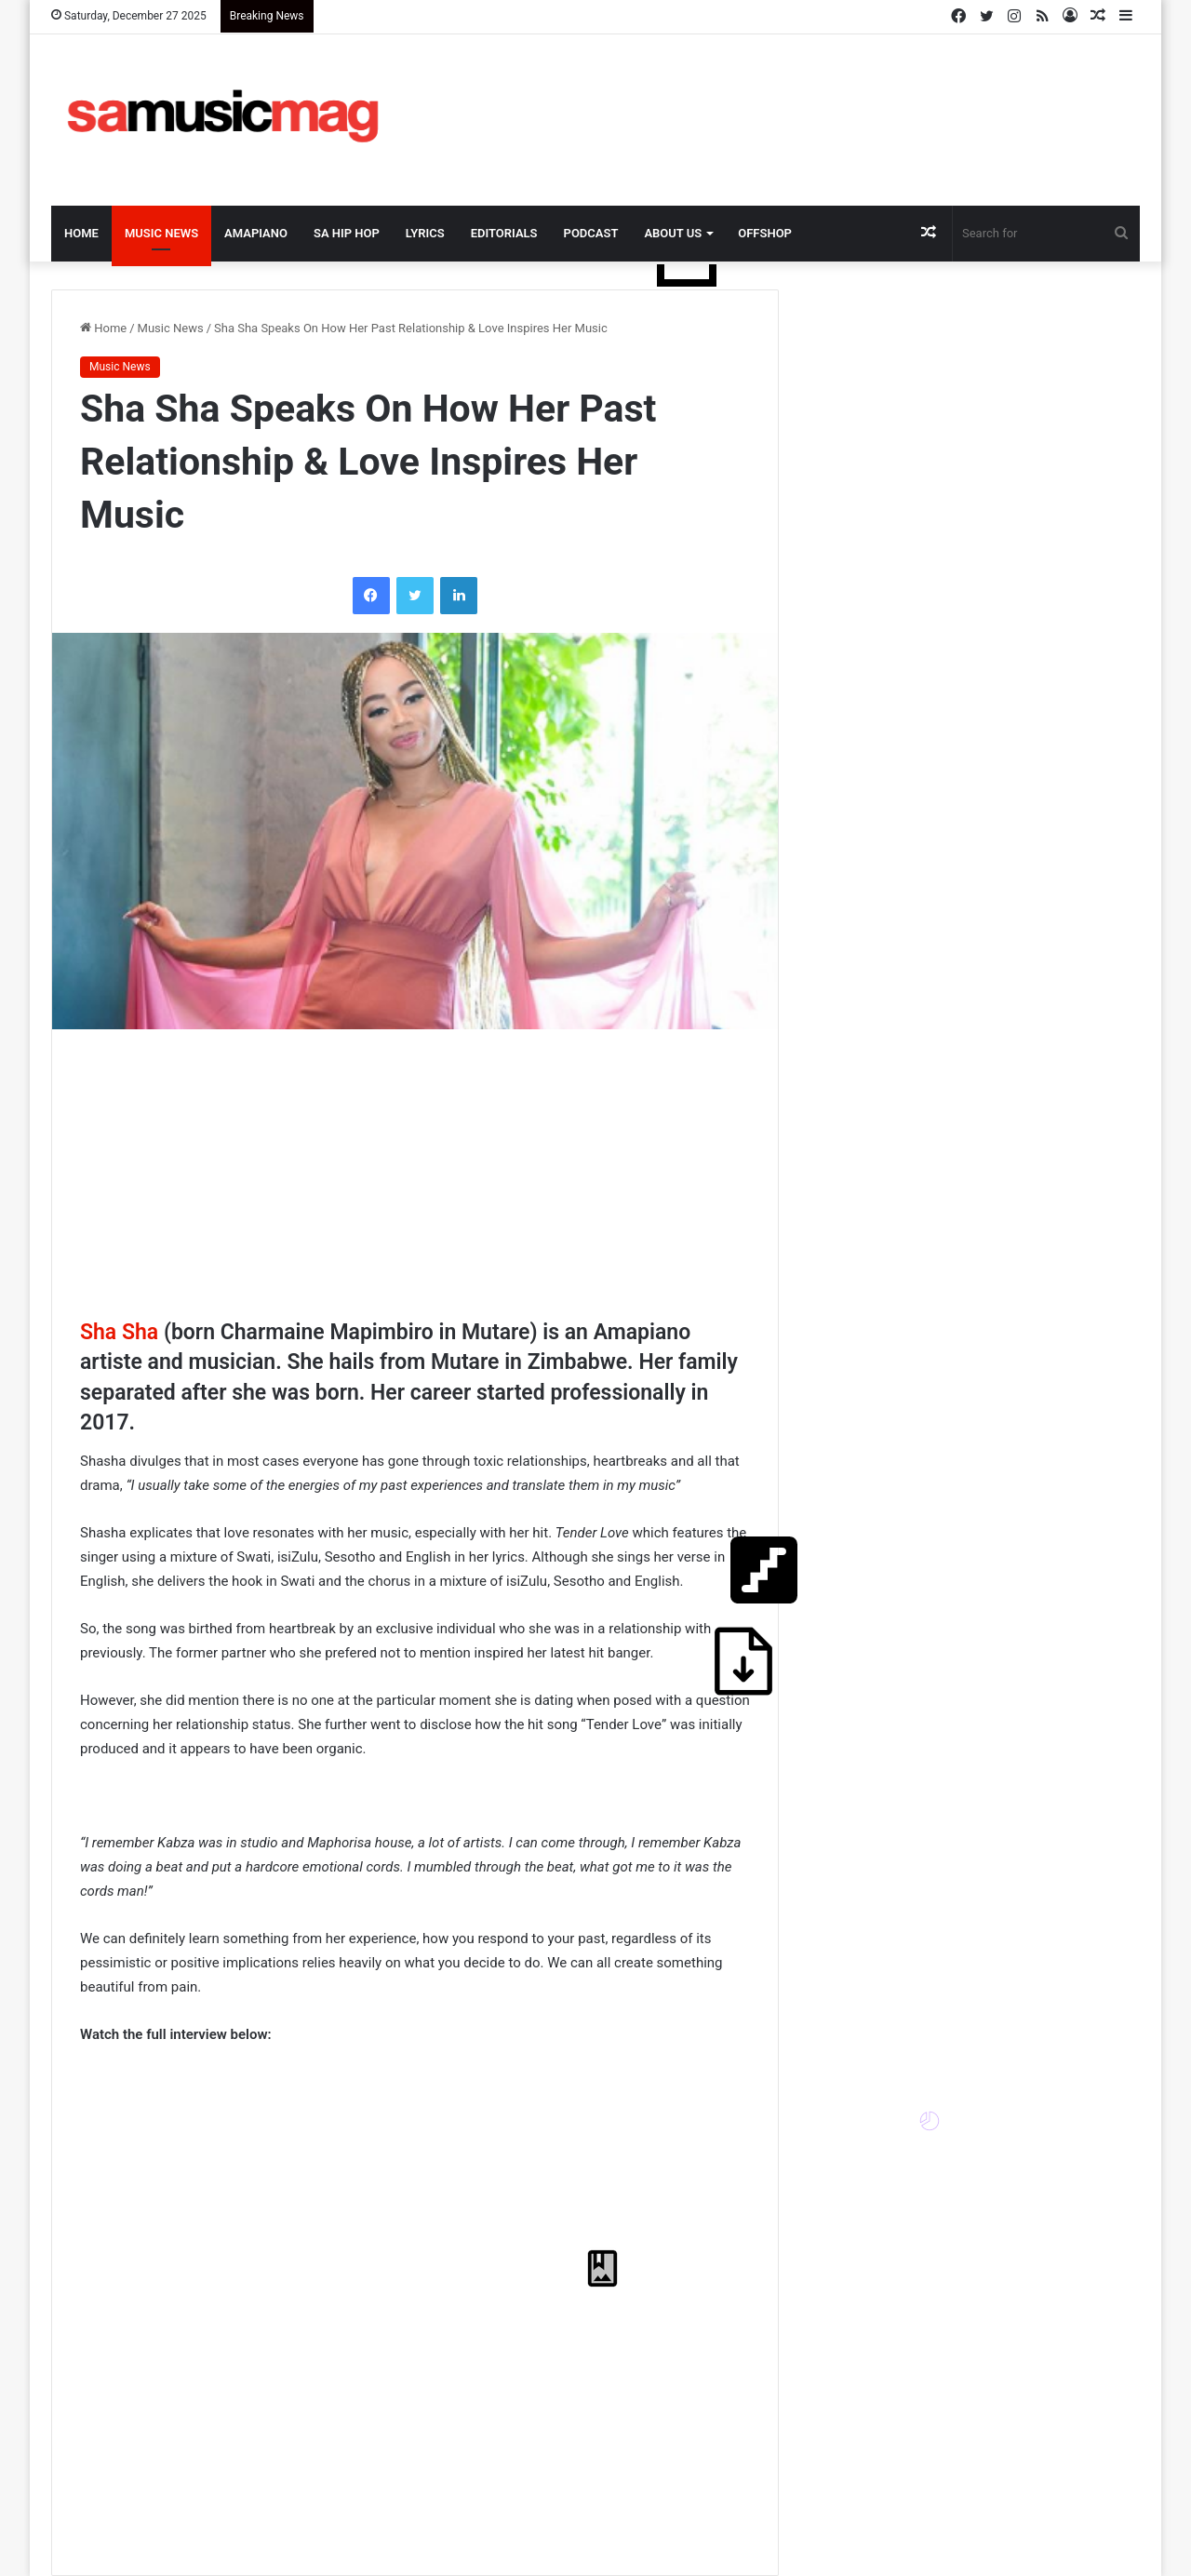 Image resolution: width=1191 pixels, height=2576 pixels. Describe the element at coordinates (764, 1570) in the screenshot. I see `indicates stairs or stairway access` at that location.